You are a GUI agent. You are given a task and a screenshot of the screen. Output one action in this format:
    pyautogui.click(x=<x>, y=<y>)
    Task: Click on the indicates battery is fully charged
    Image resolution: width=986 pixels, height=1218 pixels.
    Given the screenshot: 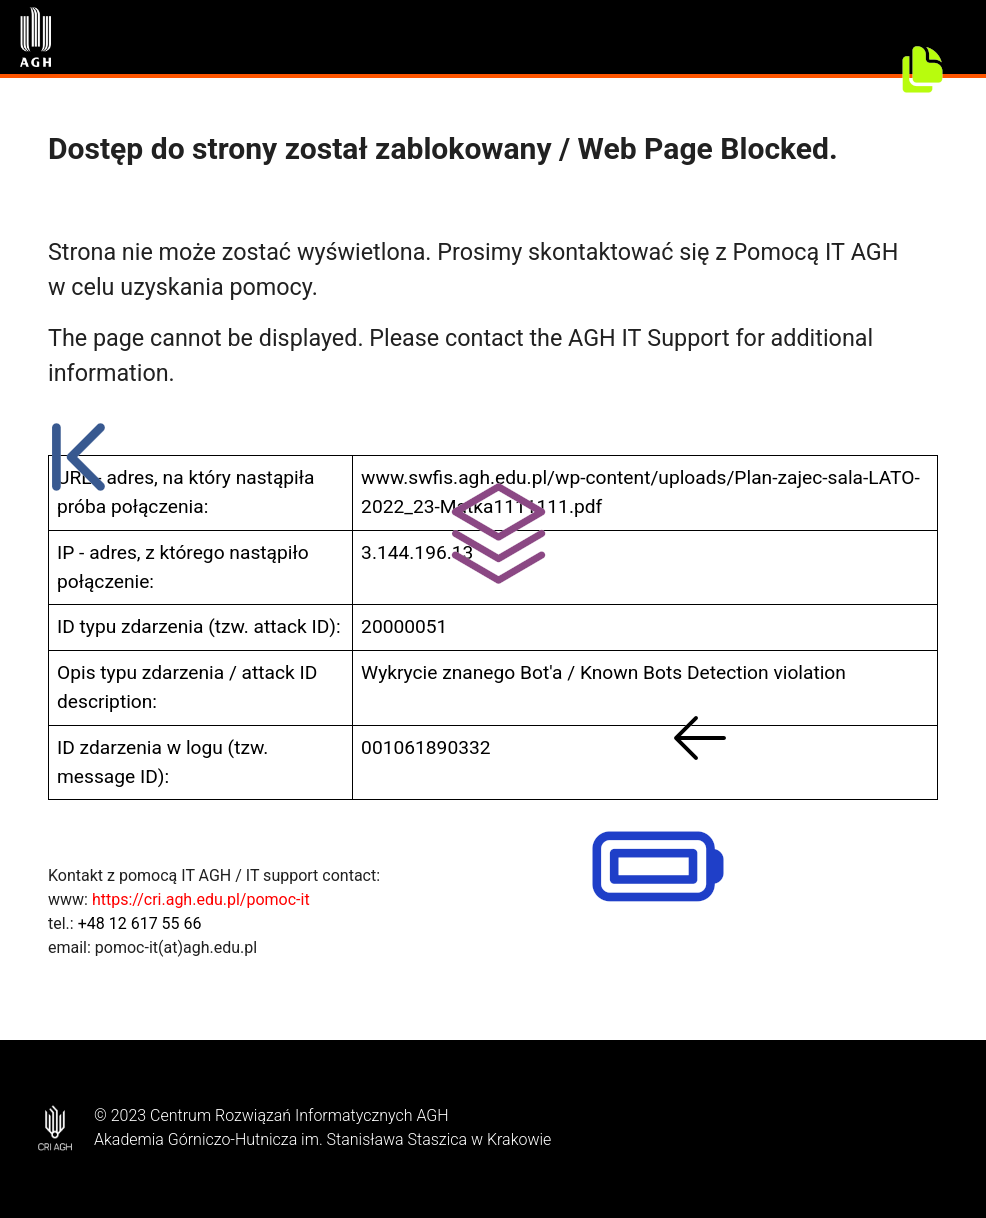 What is the action you would take?
    pyautogui.click(x=658, y=862)
    